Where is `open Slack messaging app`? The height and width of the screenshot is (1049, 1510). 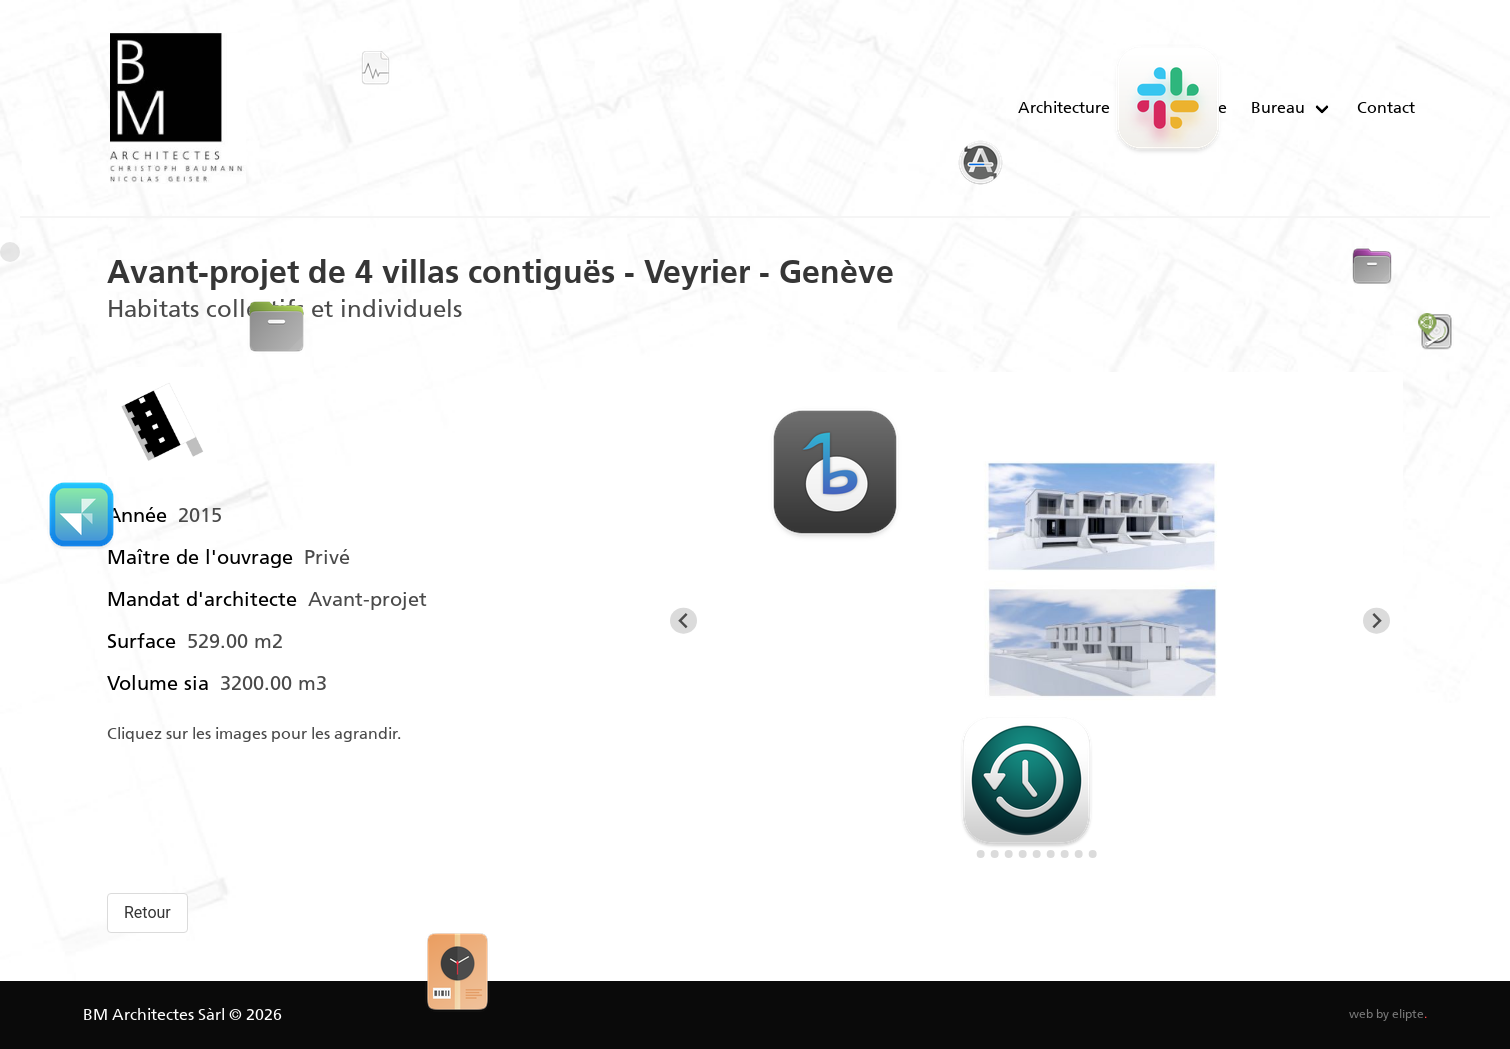
open Slack messaging app is located at coordinates (1168, 98).